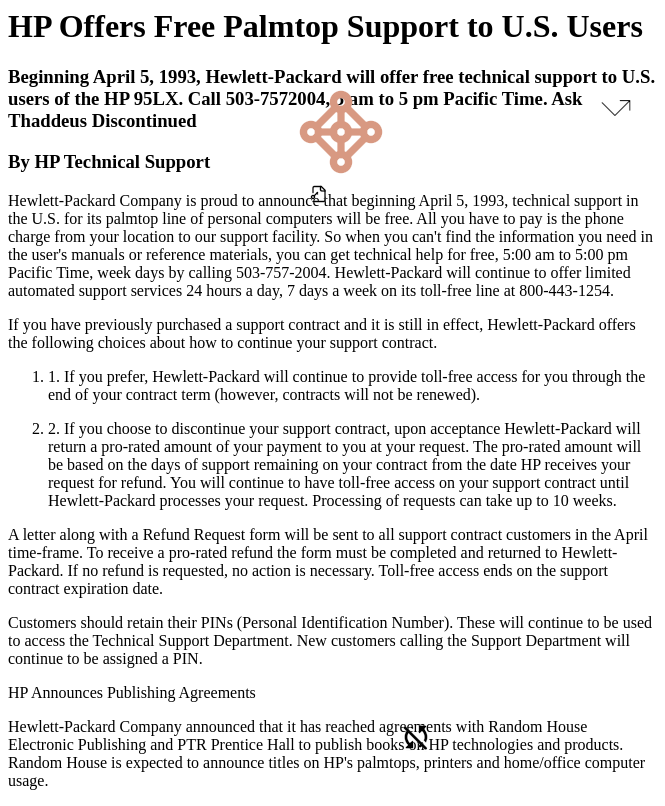  Describe the element at coordinates (616, 107) in the screenshot. I see `reply to a message` at that location.